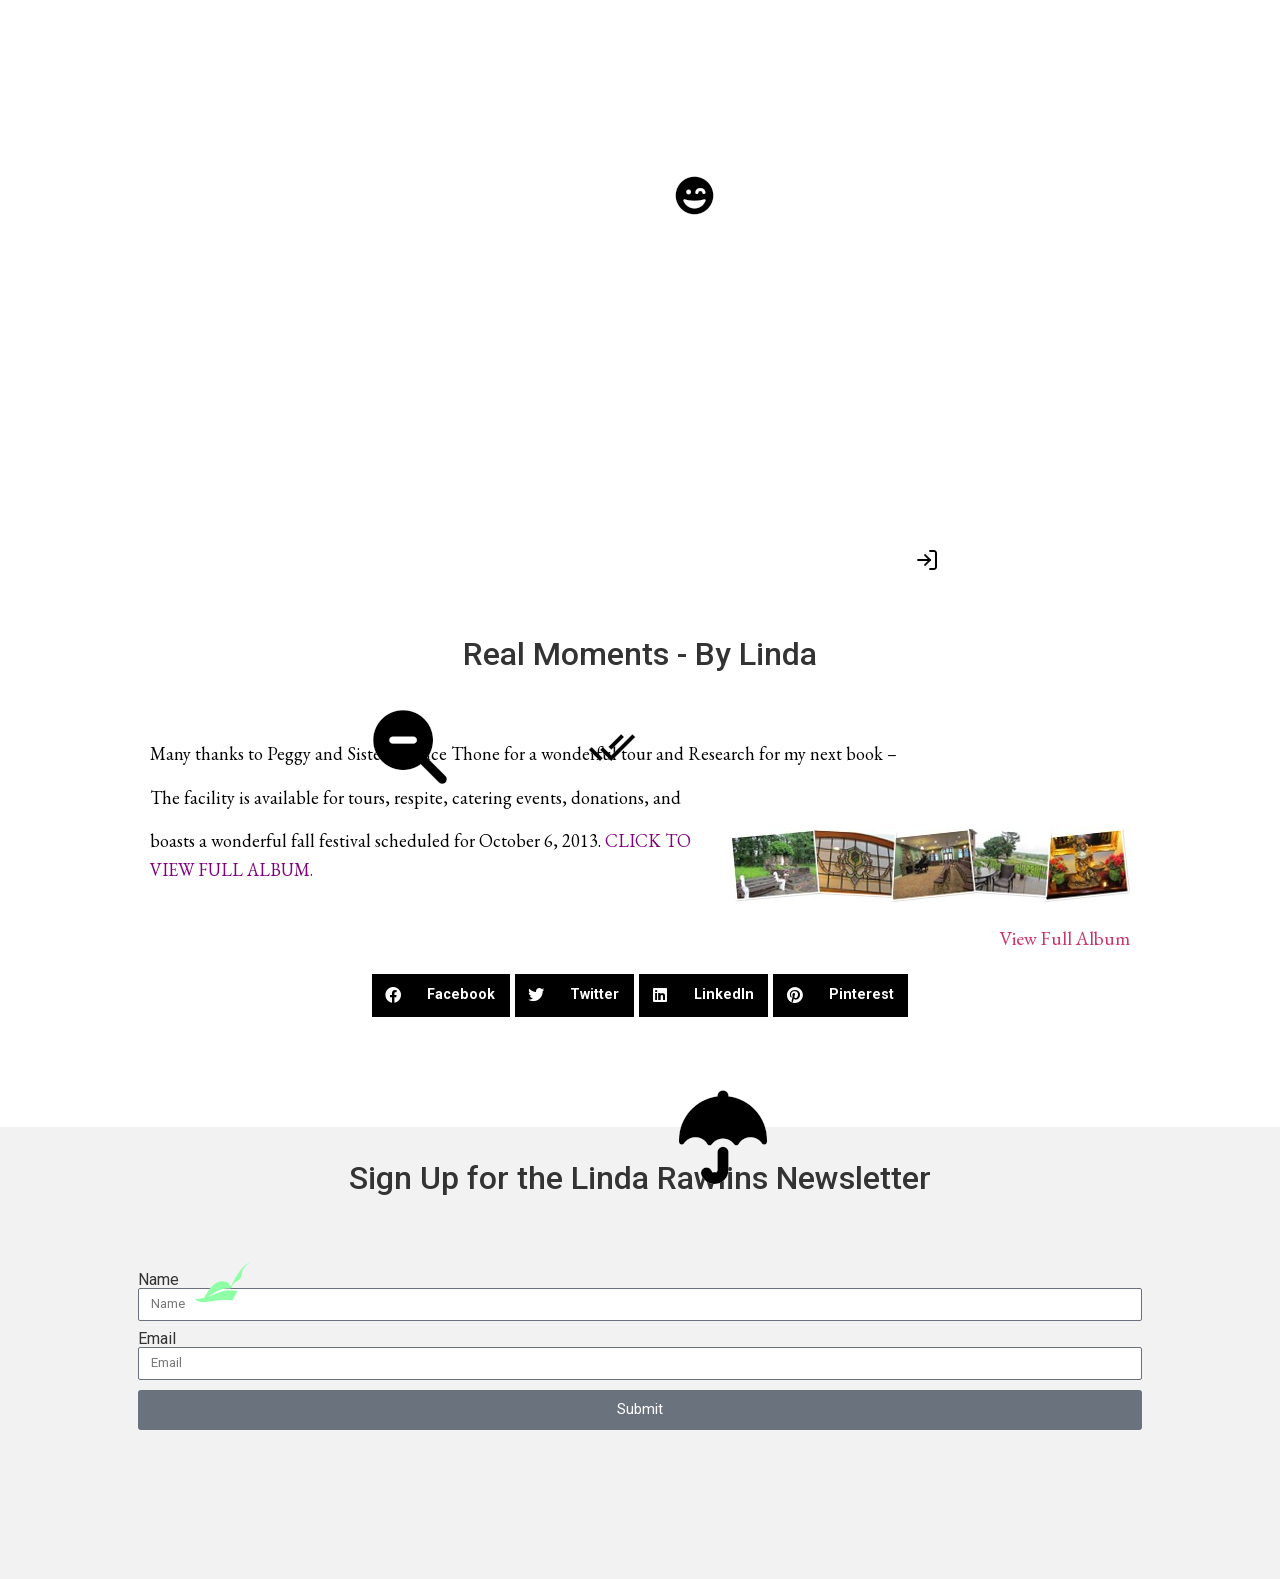 This screenshot has width=1280, height=1579. I want to click on zoom out, so click(410, 747).